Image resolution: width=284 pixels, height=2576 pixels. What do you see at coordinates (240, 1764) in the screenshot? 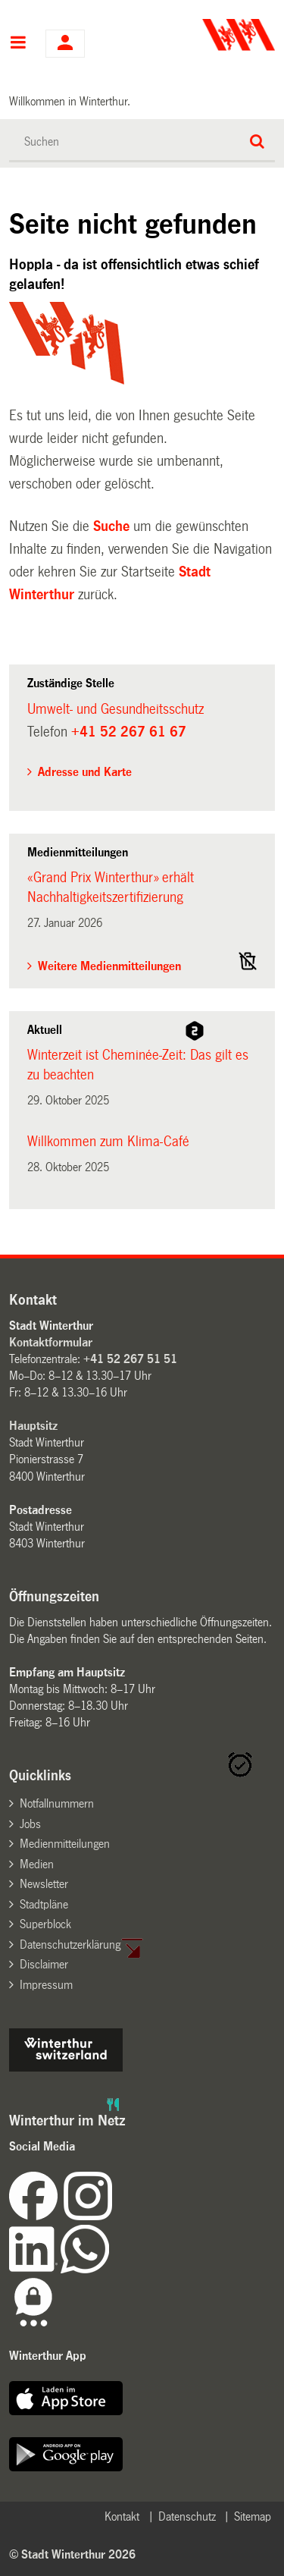
I see `alarm is set and active` at bounding box center [240, 1764].